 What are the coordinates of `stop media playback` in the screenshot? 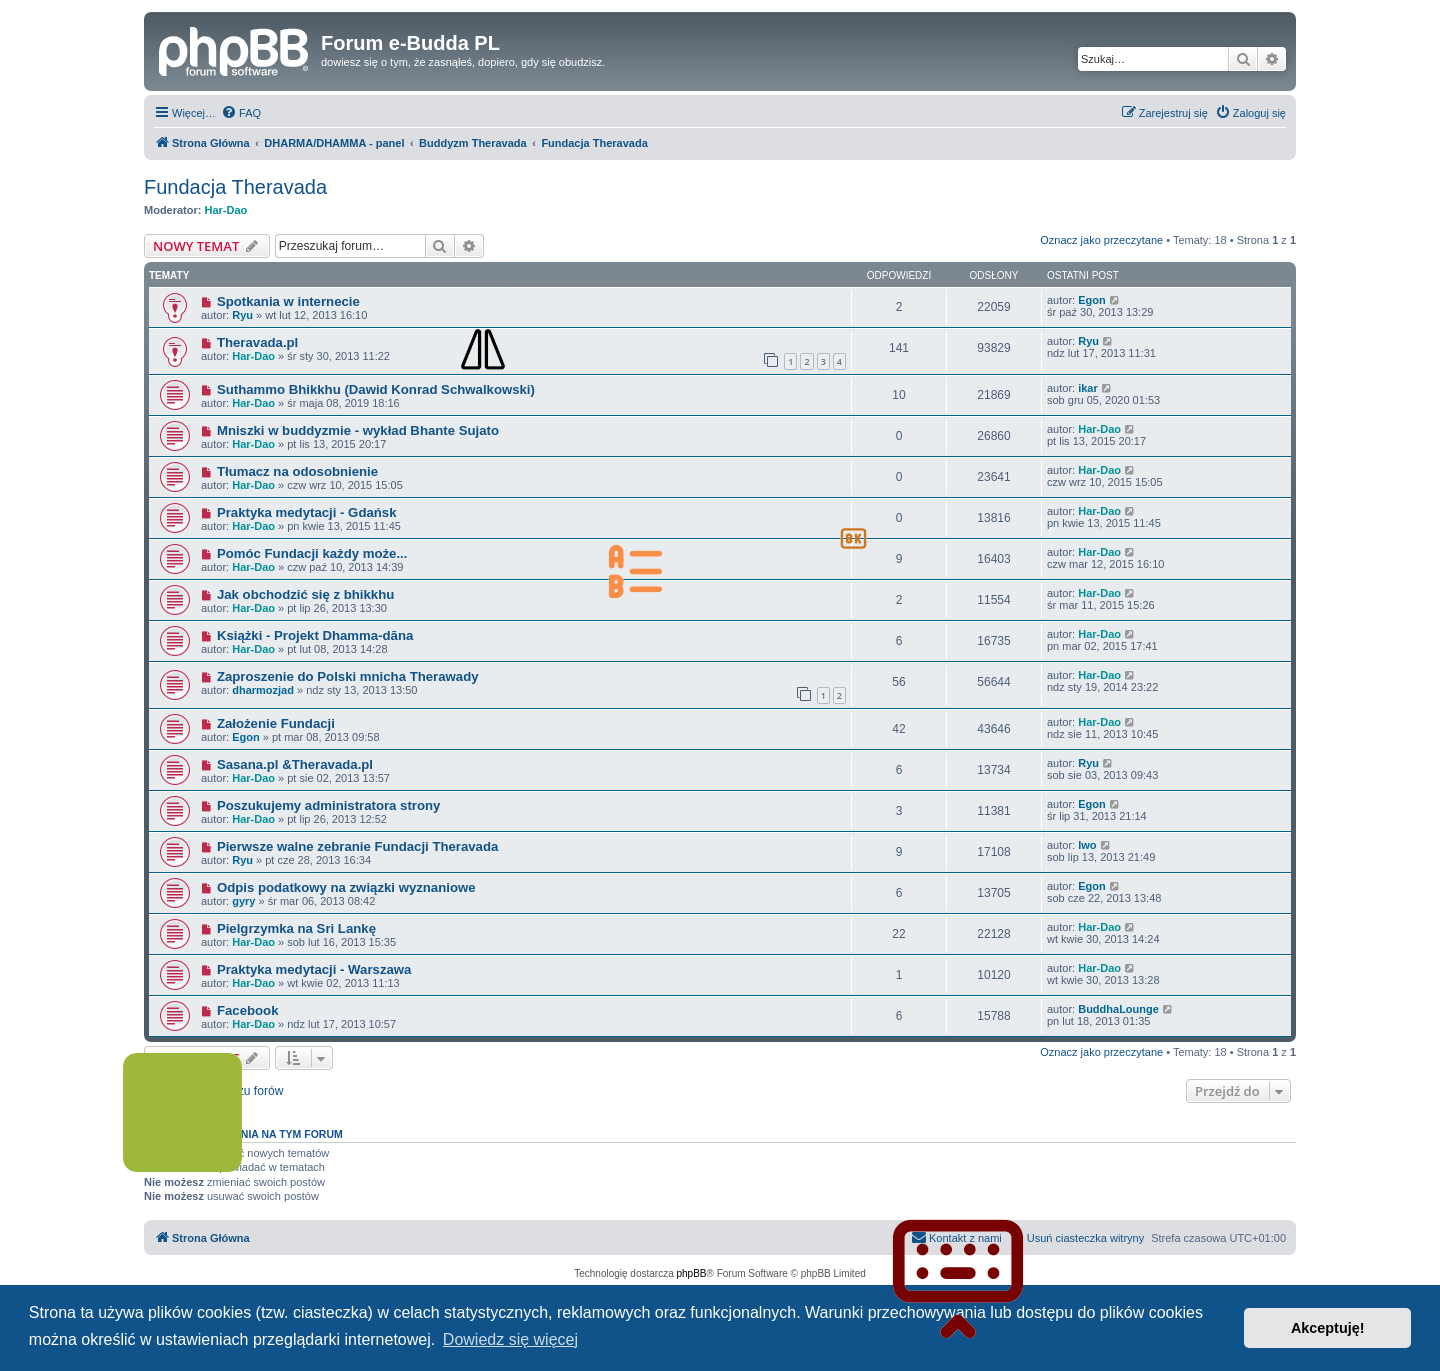 It's located at (182, 1112).